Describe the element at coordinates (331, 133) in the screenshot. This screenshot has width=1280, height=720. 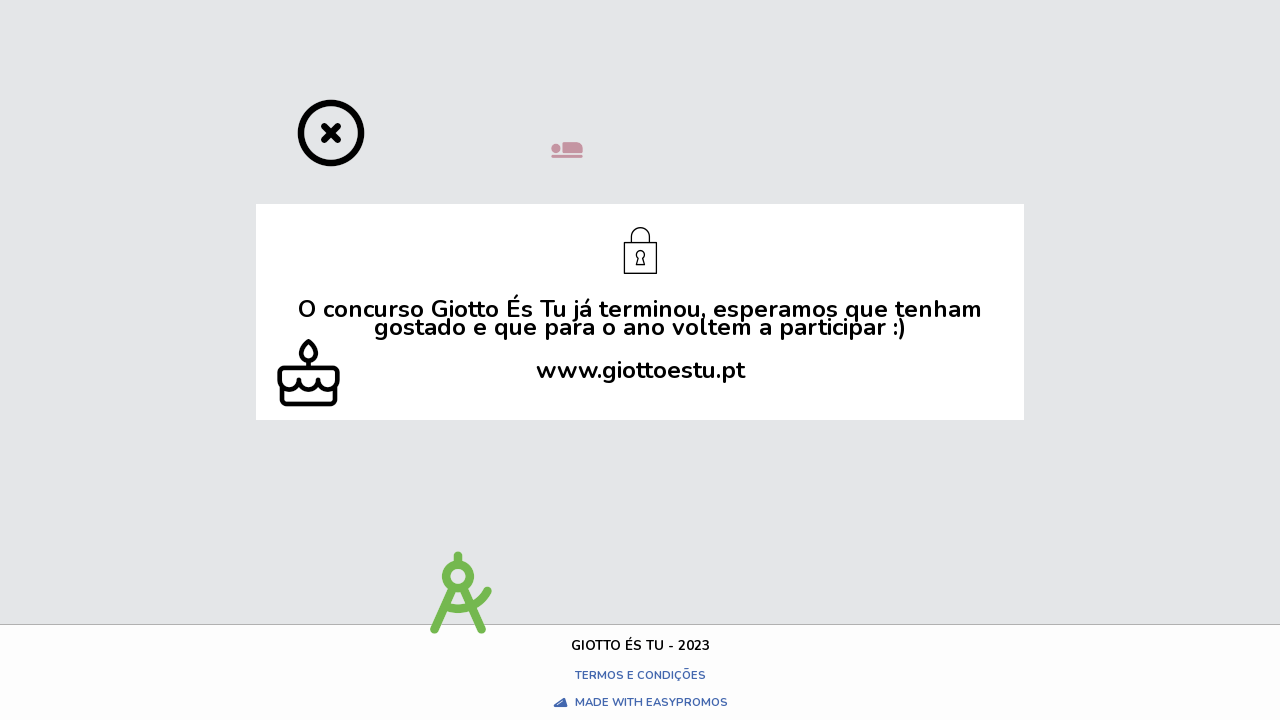
I see `close or dismiss a dialog` at that location.